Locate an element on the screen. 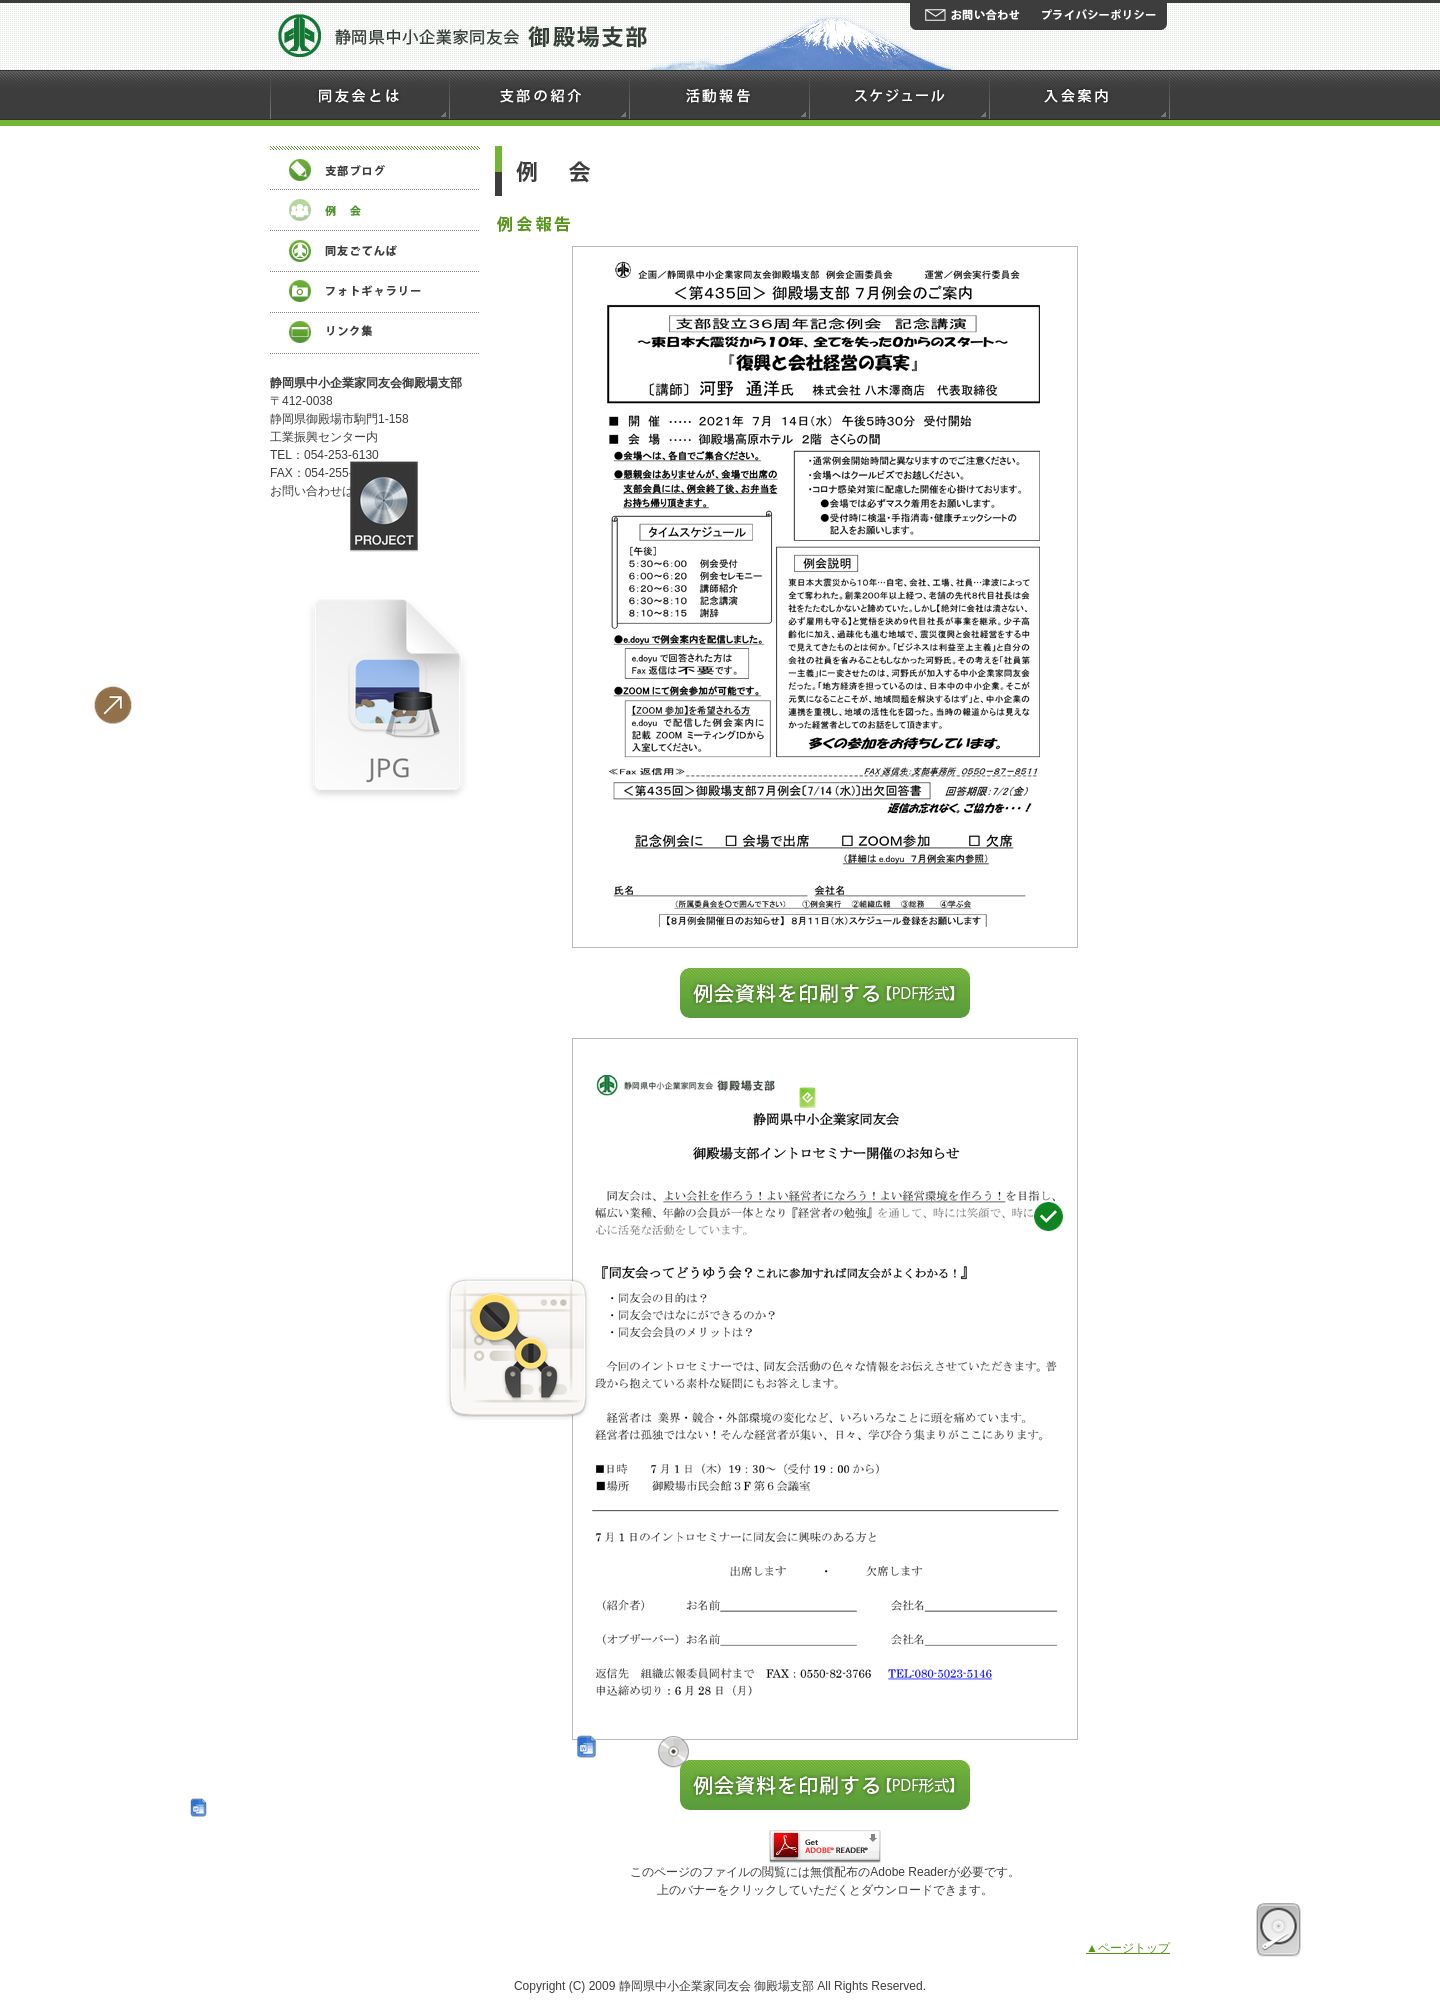 The width and height of the screenshot is (1440, 2005). indicates a CD/DVD drive or optical media device is located at coordinates (673, 1751).